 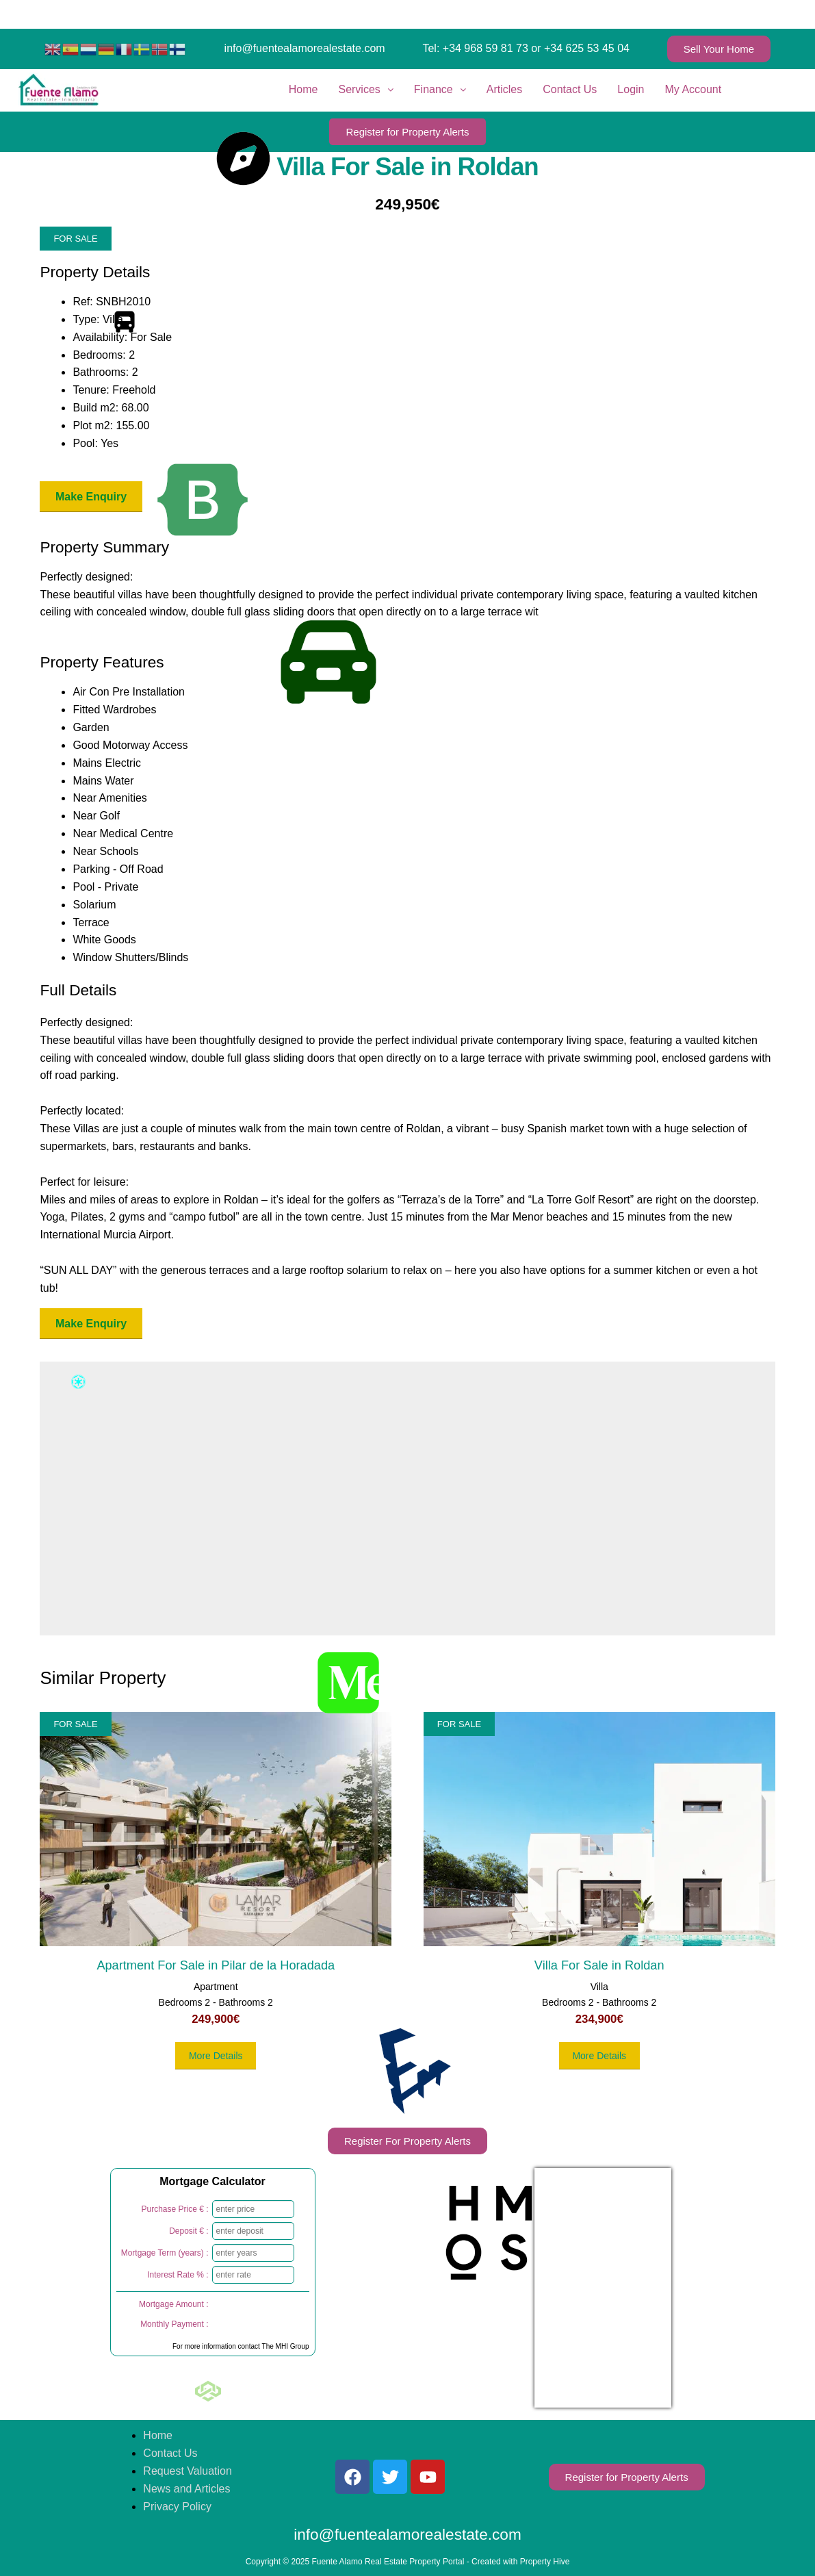 What do you see at coordinates (208, 2391) in the screenshot?
I see `loopback framework logo` at bounding box center [208, 2391].